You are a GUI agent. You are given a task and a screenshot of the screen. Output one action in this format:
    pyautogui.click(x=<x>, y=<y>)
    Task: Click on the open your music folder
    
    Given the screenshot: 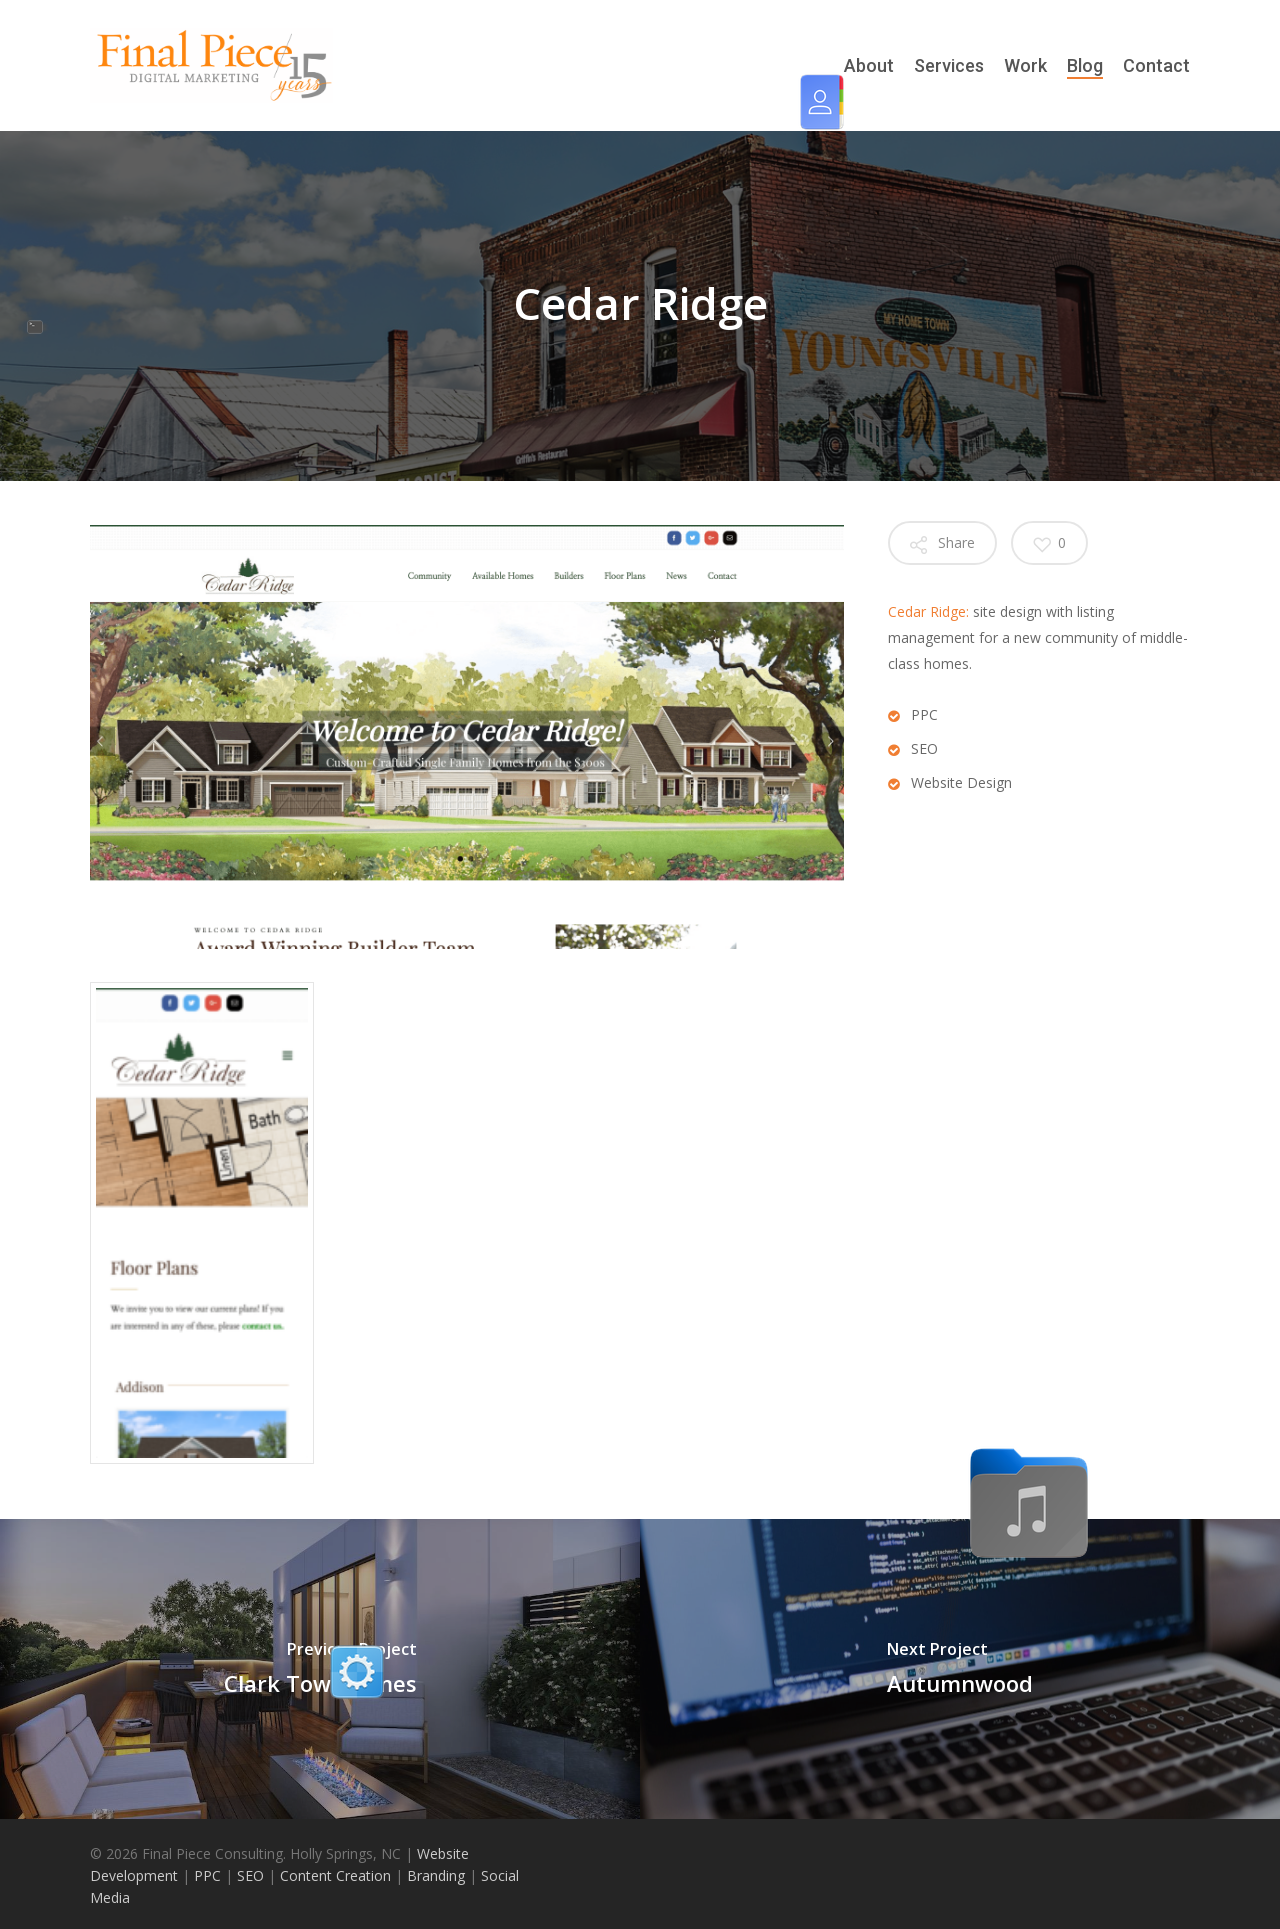 What is the action you would take?
    pyautogui.click(x=1029, y=1503)
    